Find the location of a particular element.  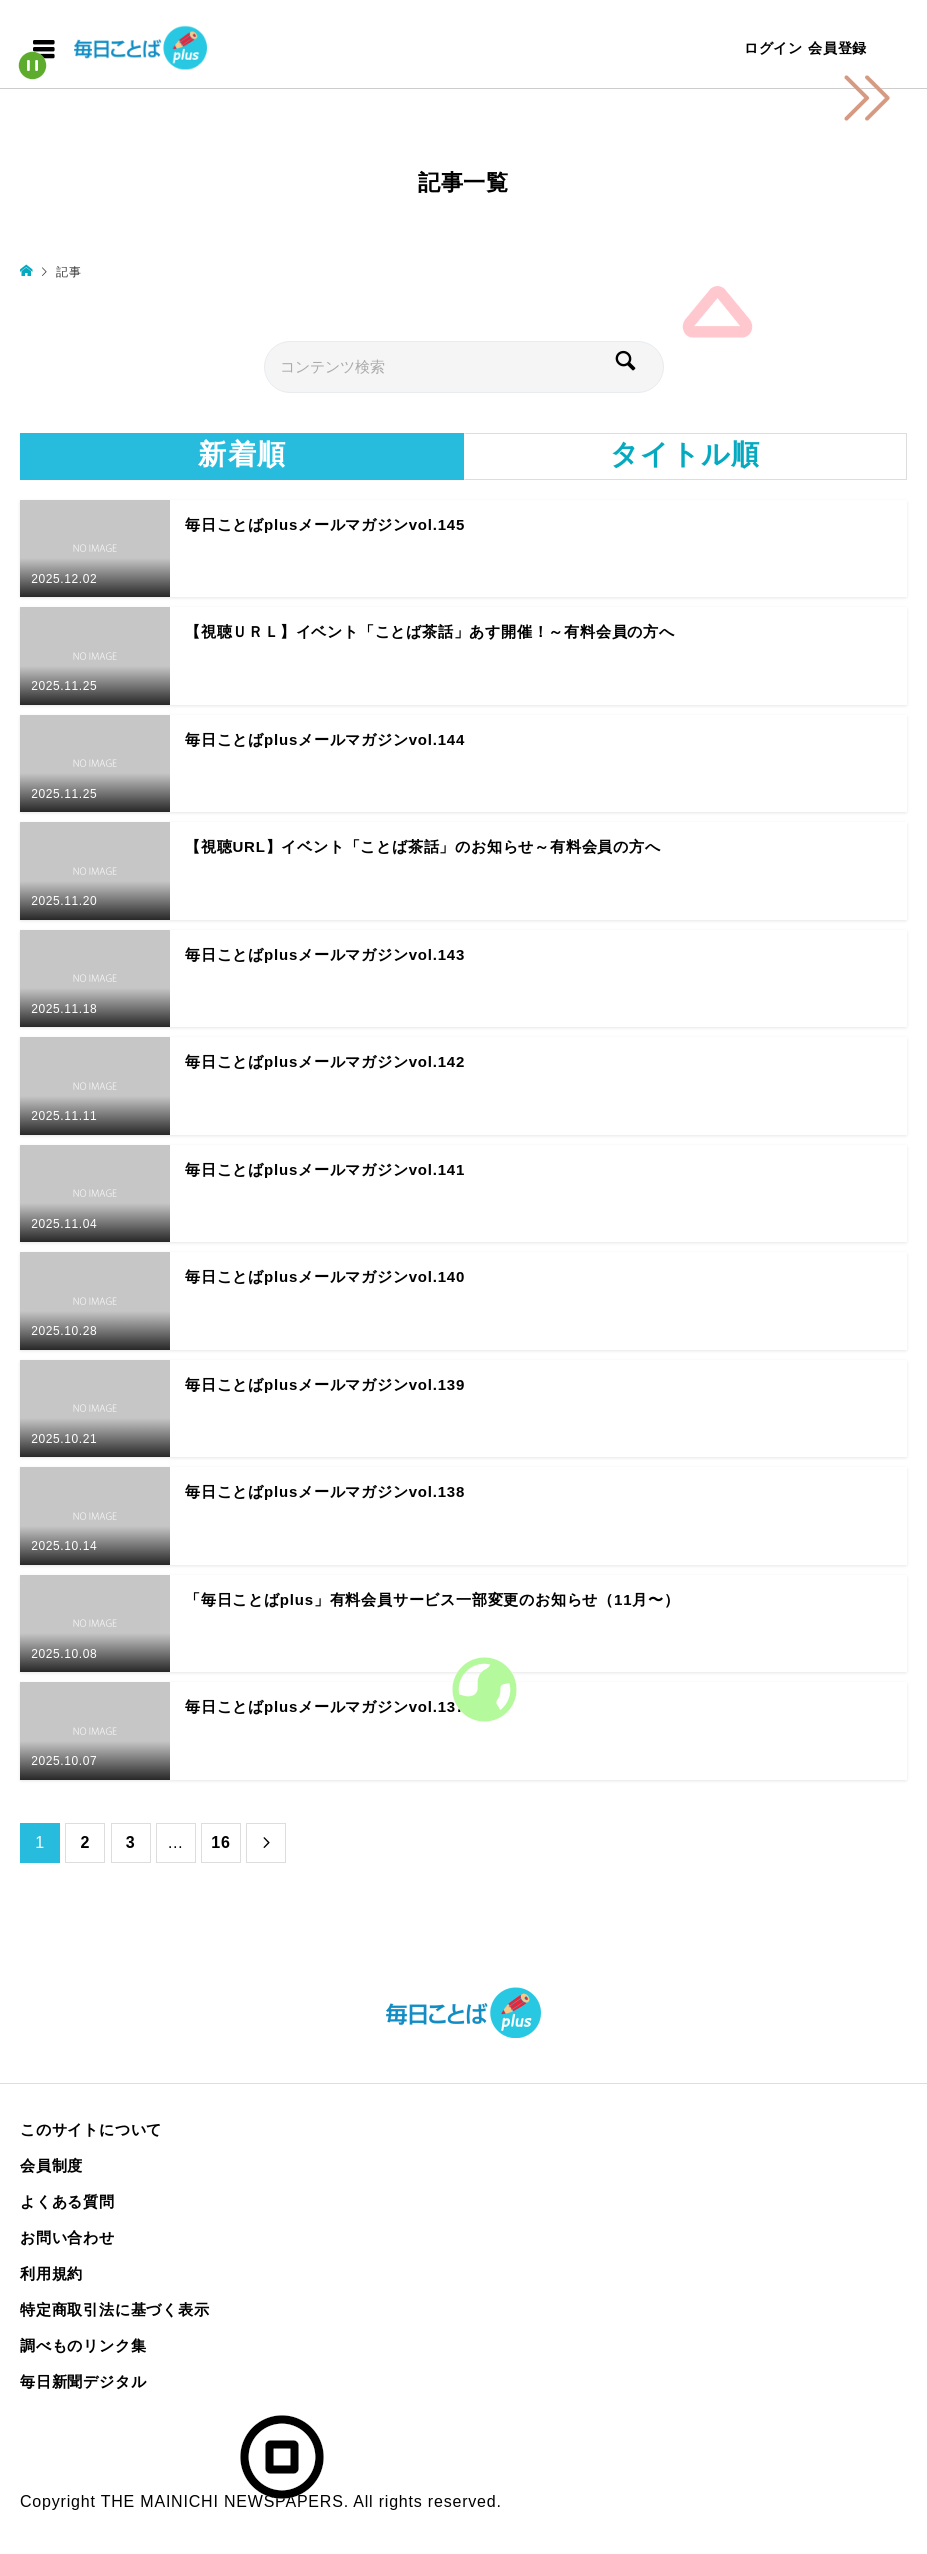

skip forward or advance to next item is located at coordinates (865, 98).